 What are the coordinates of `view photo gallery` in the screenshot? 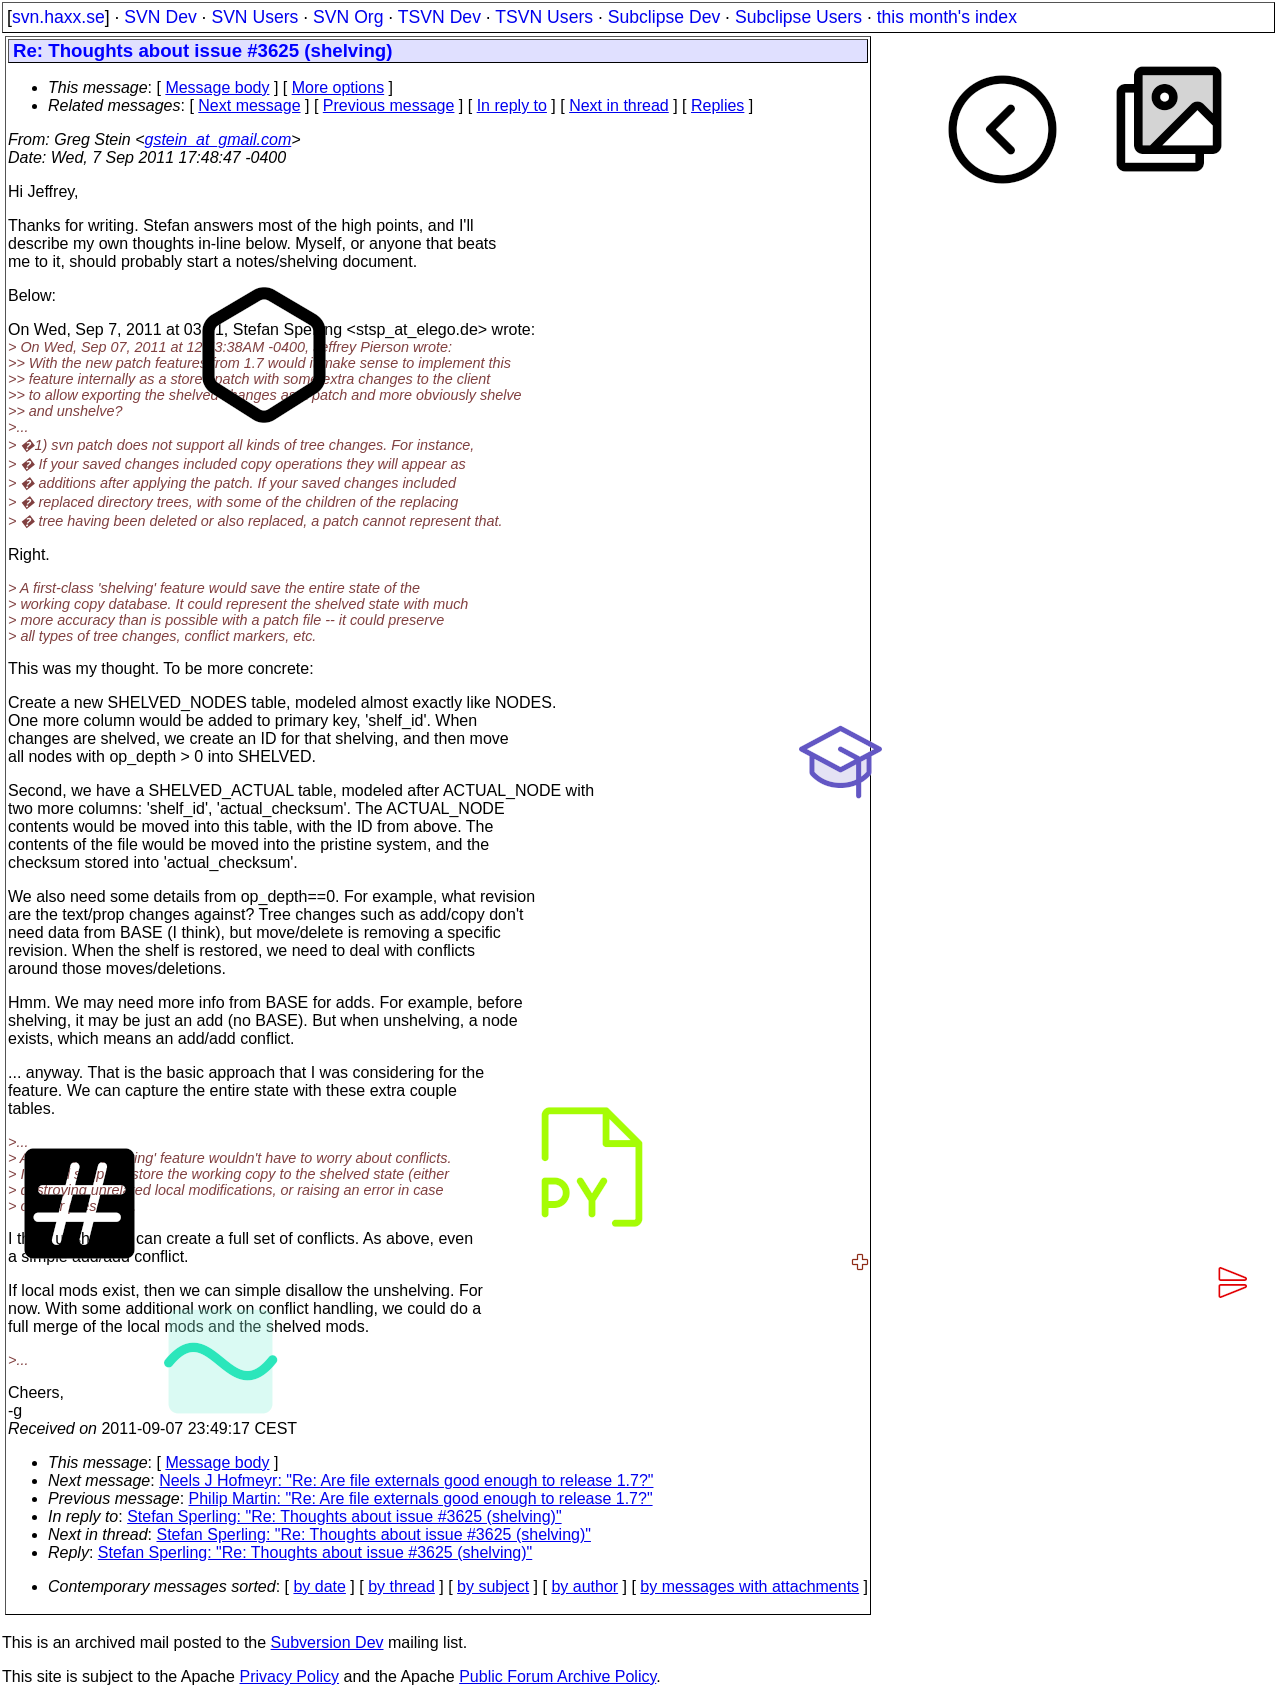 It's located at (1169, 119).